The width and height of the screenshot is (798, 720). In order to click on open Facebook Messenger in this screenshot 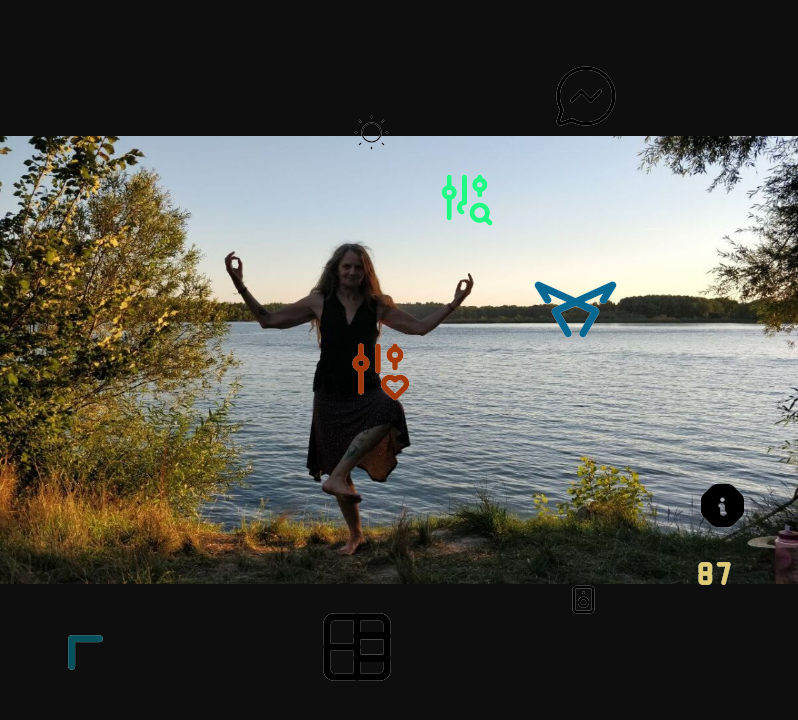, I will do `click(586, 96)`.